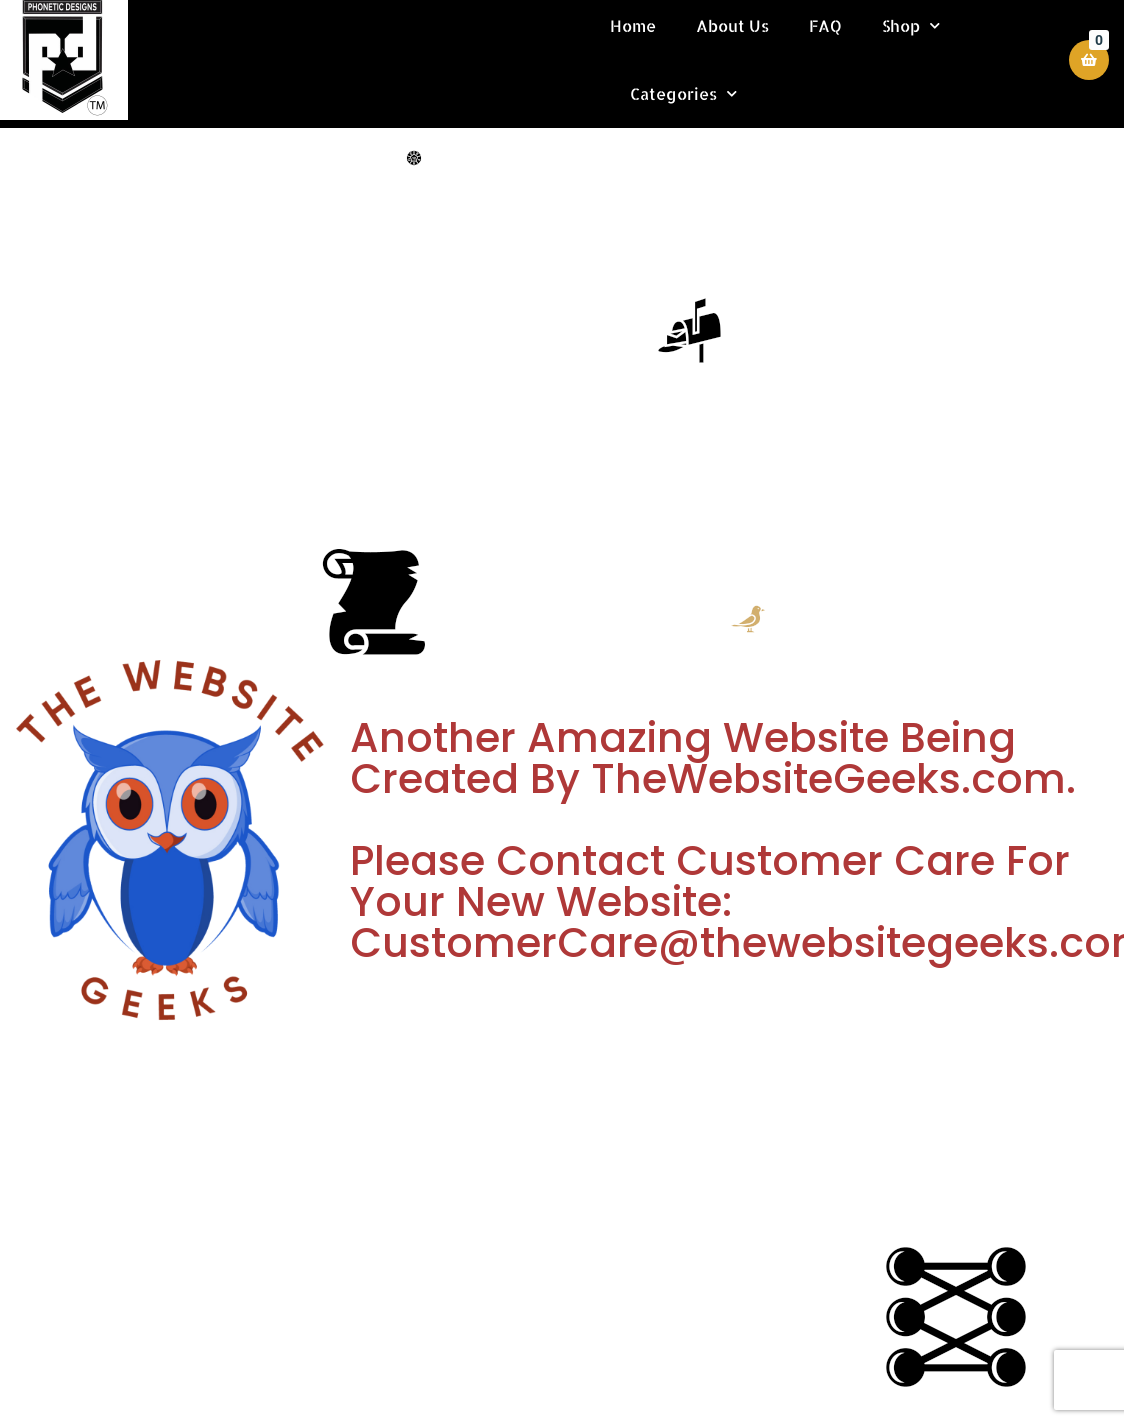  What do you see at coordinates (956, 1317) in the screenshot?
I see `neural network or machine learning feature` at bounding box center [956, 1317].